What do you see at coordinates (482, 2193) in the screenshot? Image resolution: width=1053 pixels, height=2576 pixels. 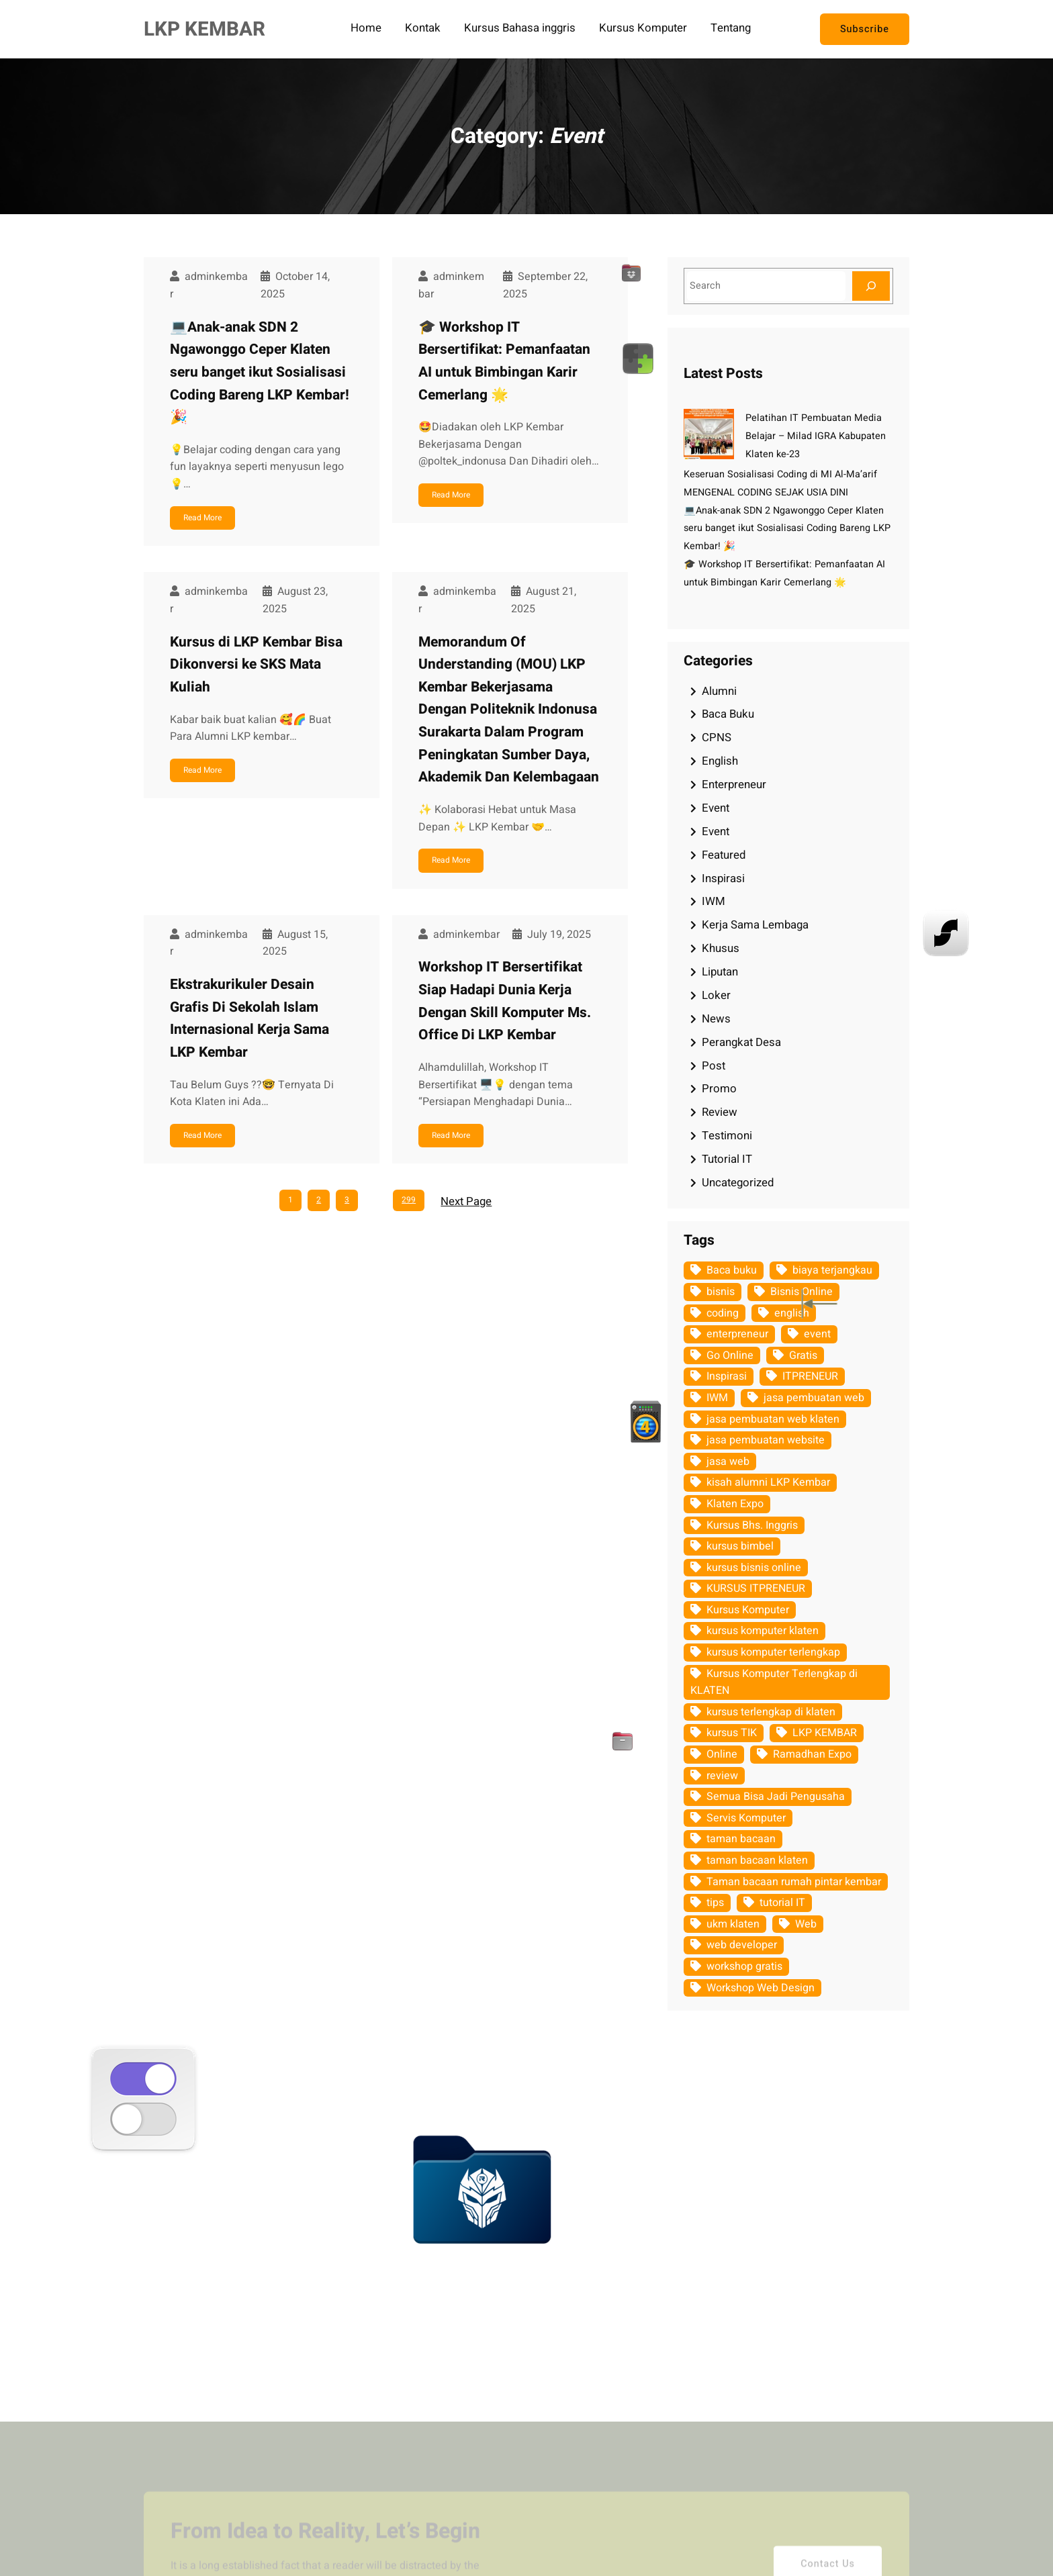 I see `open folder containing rexus gaming files` at bounding box center [482, 2193].